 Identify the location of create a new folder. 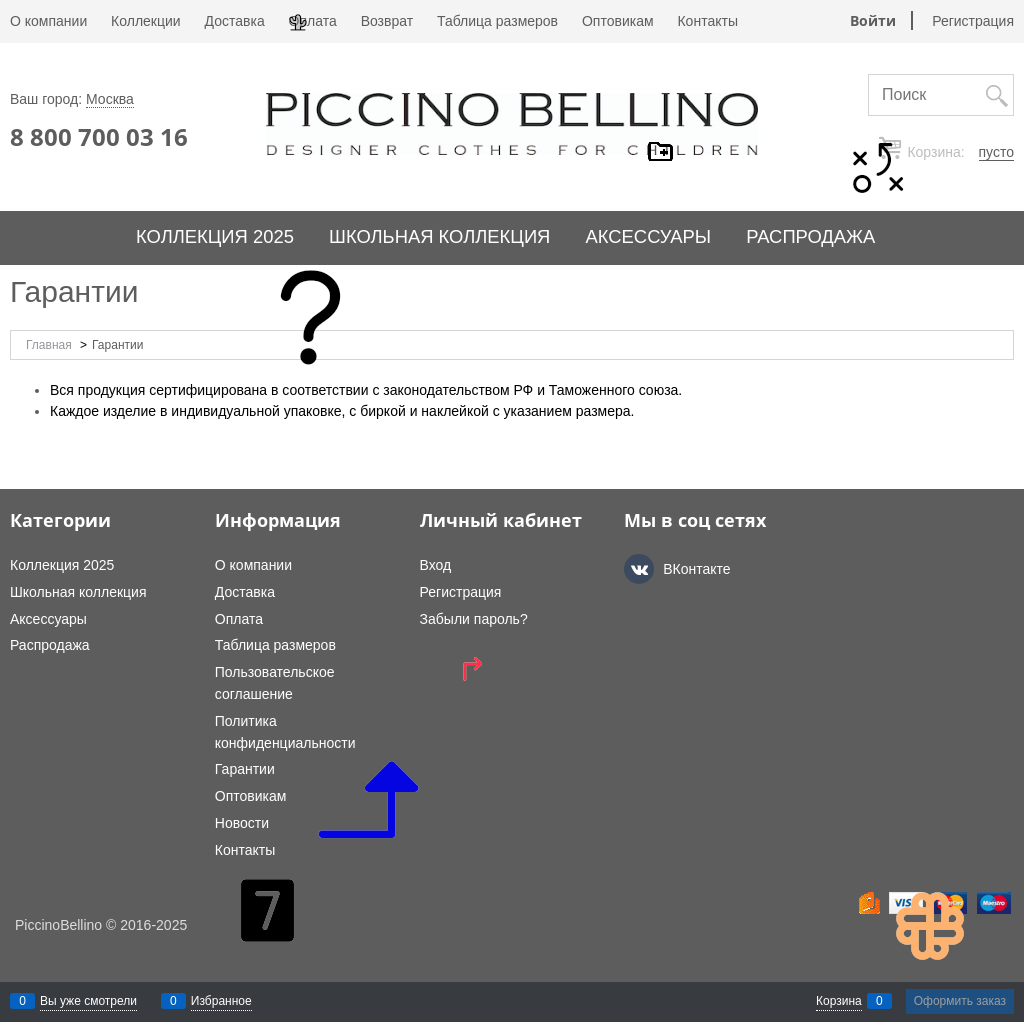
(660, 151).